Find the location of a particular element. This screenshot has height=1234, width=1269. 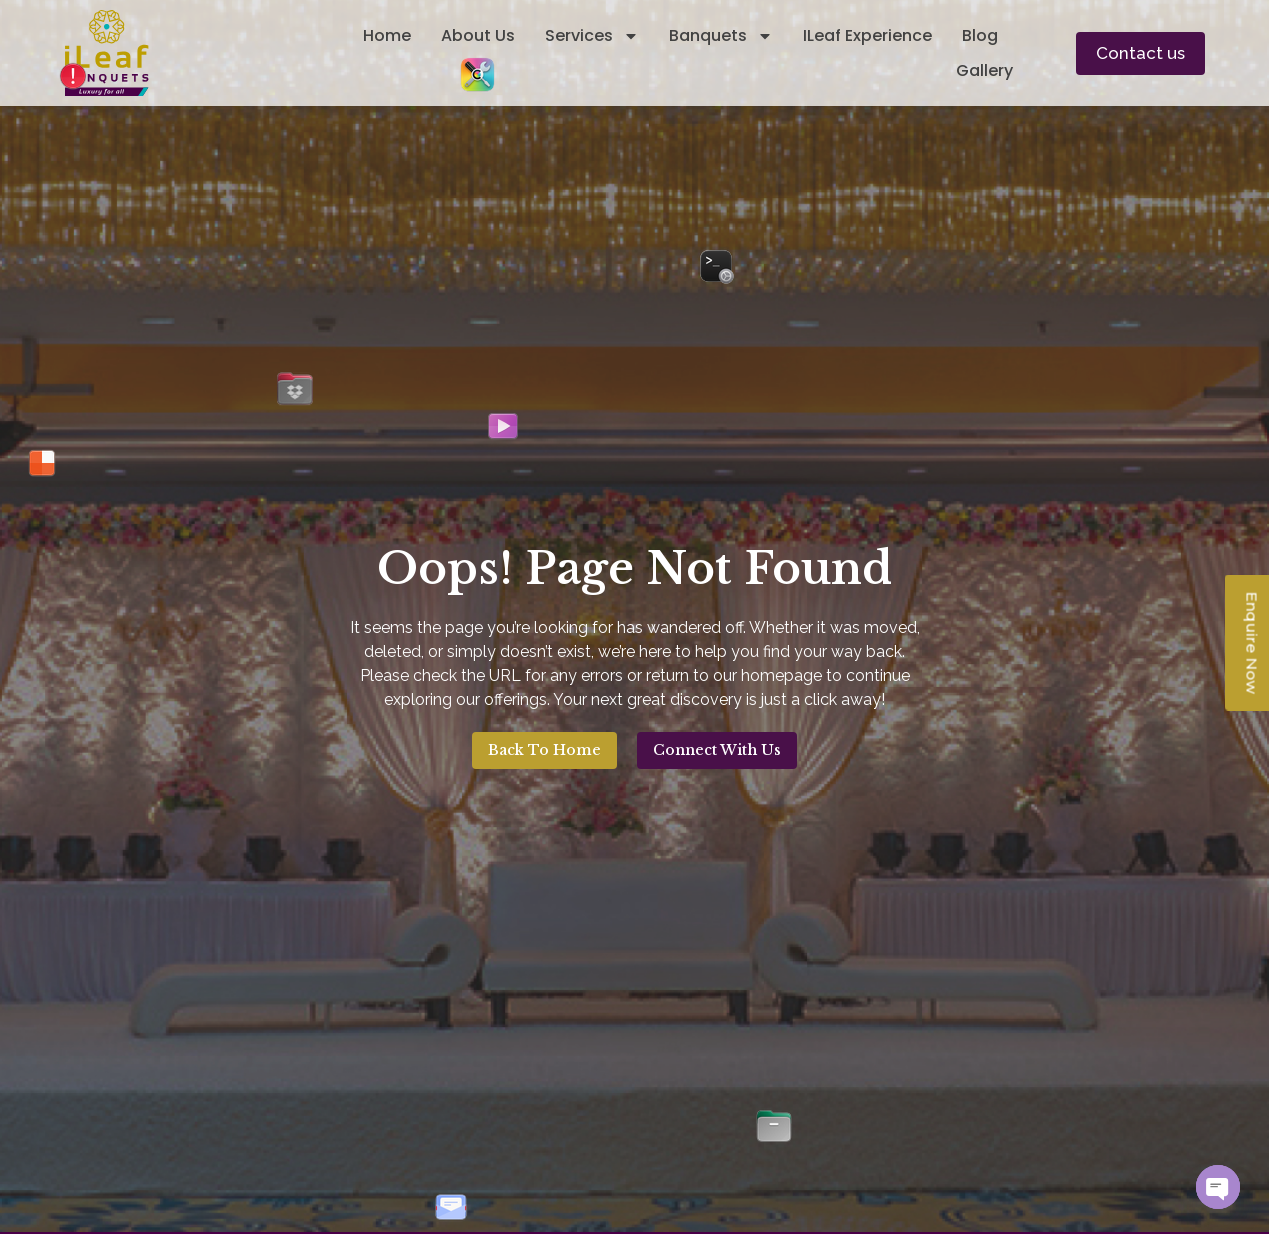

open your dropbox folder is located at coordinates (295, 388).